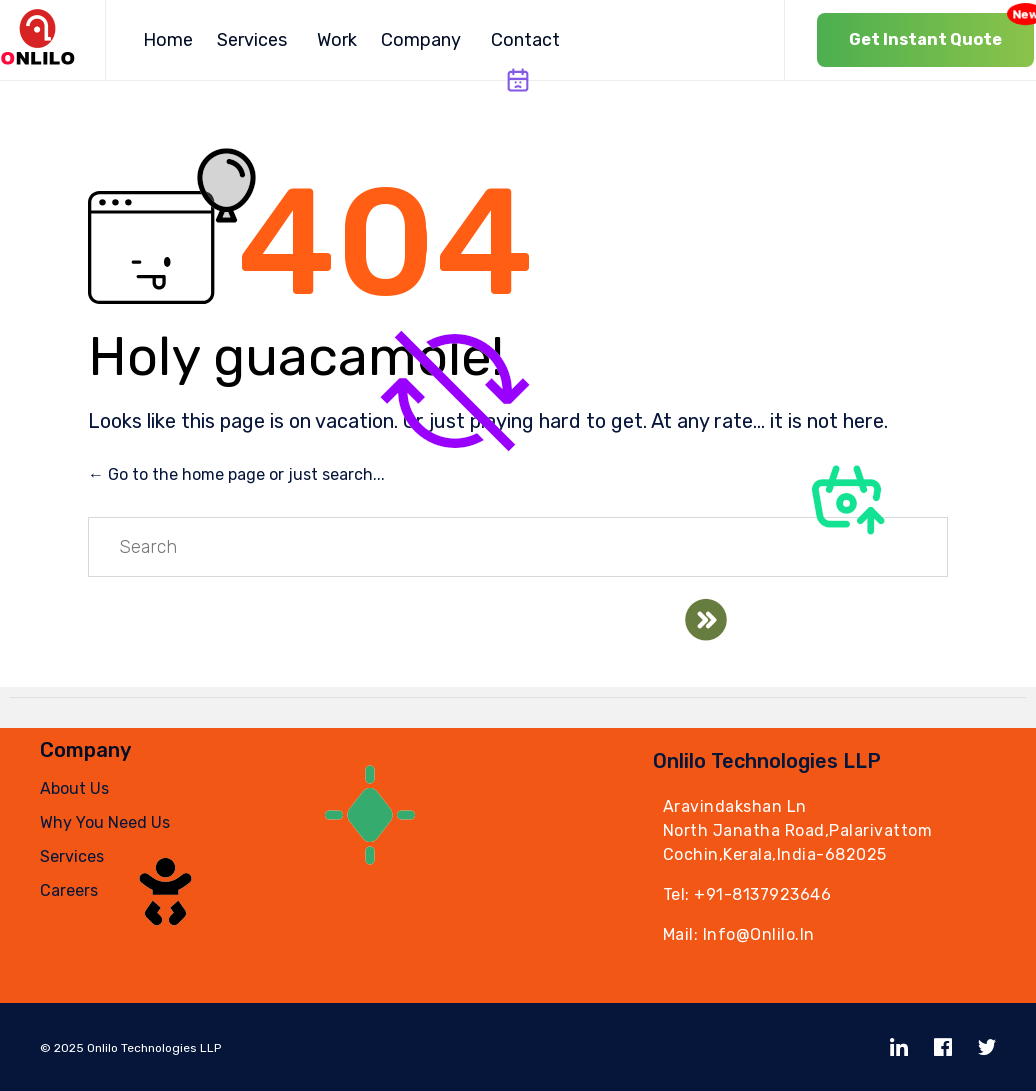 Image resolution: width=1036 pixels, height=1091 pixels. I want to click on access baby or infant-related features, so click(165, 890).